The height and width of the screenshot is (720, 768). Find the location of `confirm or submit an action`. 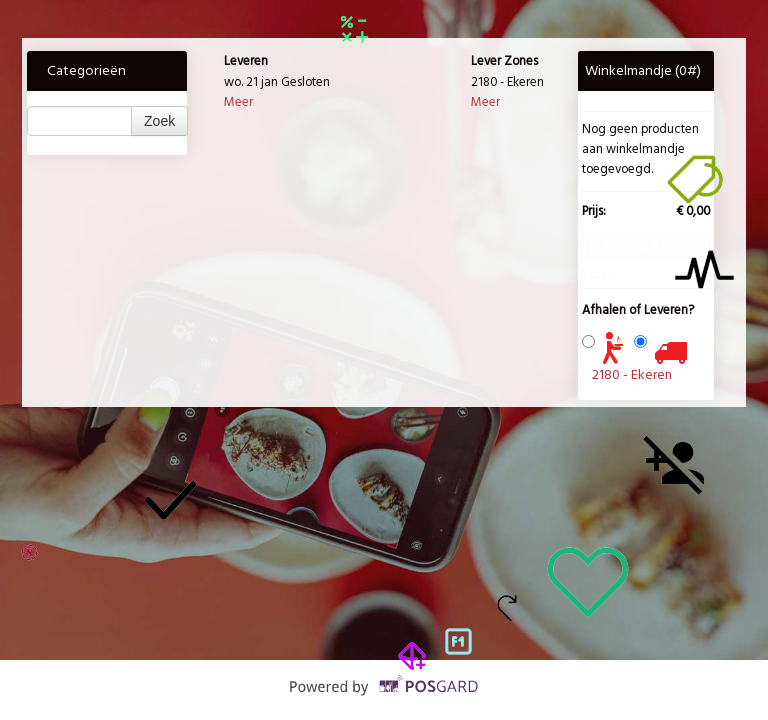

confirm or submit an action is located at coordinates (170, 500).